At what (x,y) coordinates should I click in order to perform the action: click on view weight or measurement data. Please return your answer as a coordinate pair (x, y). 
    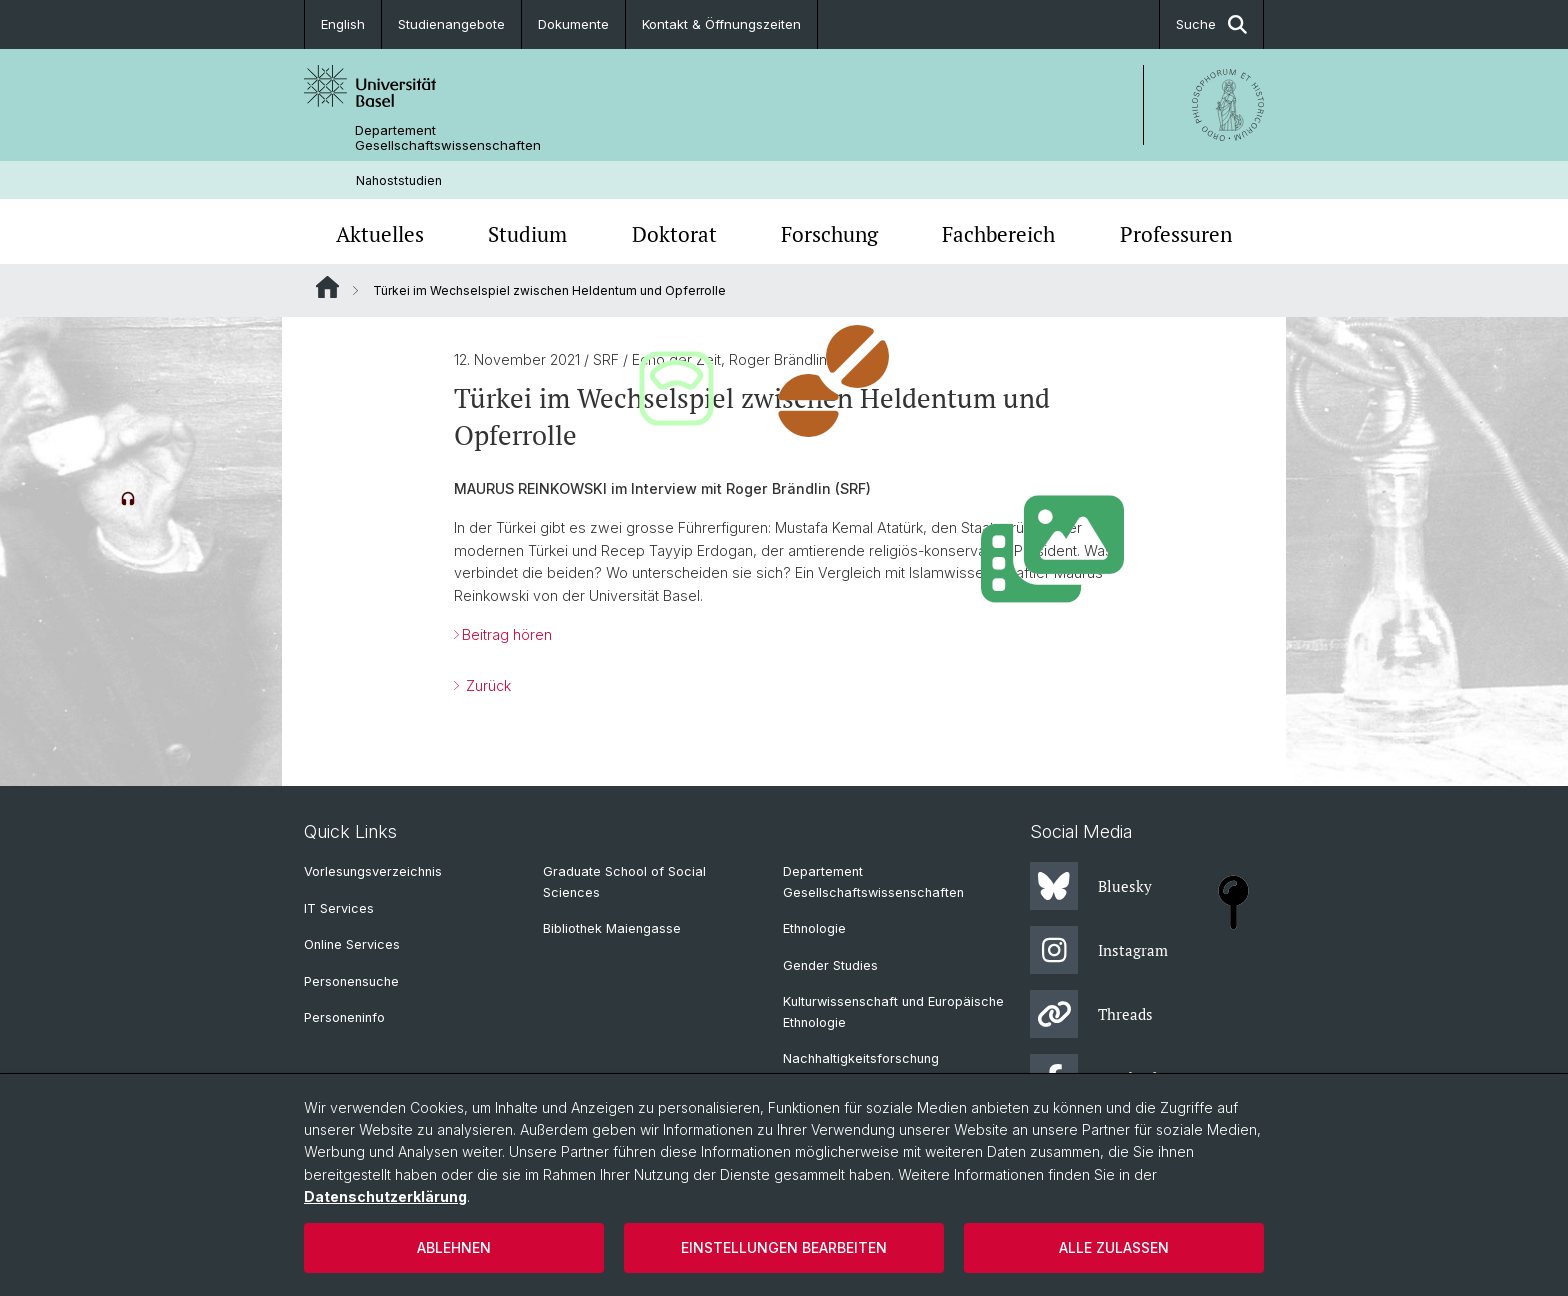
    Looking at the image, I should click on (676, 388).